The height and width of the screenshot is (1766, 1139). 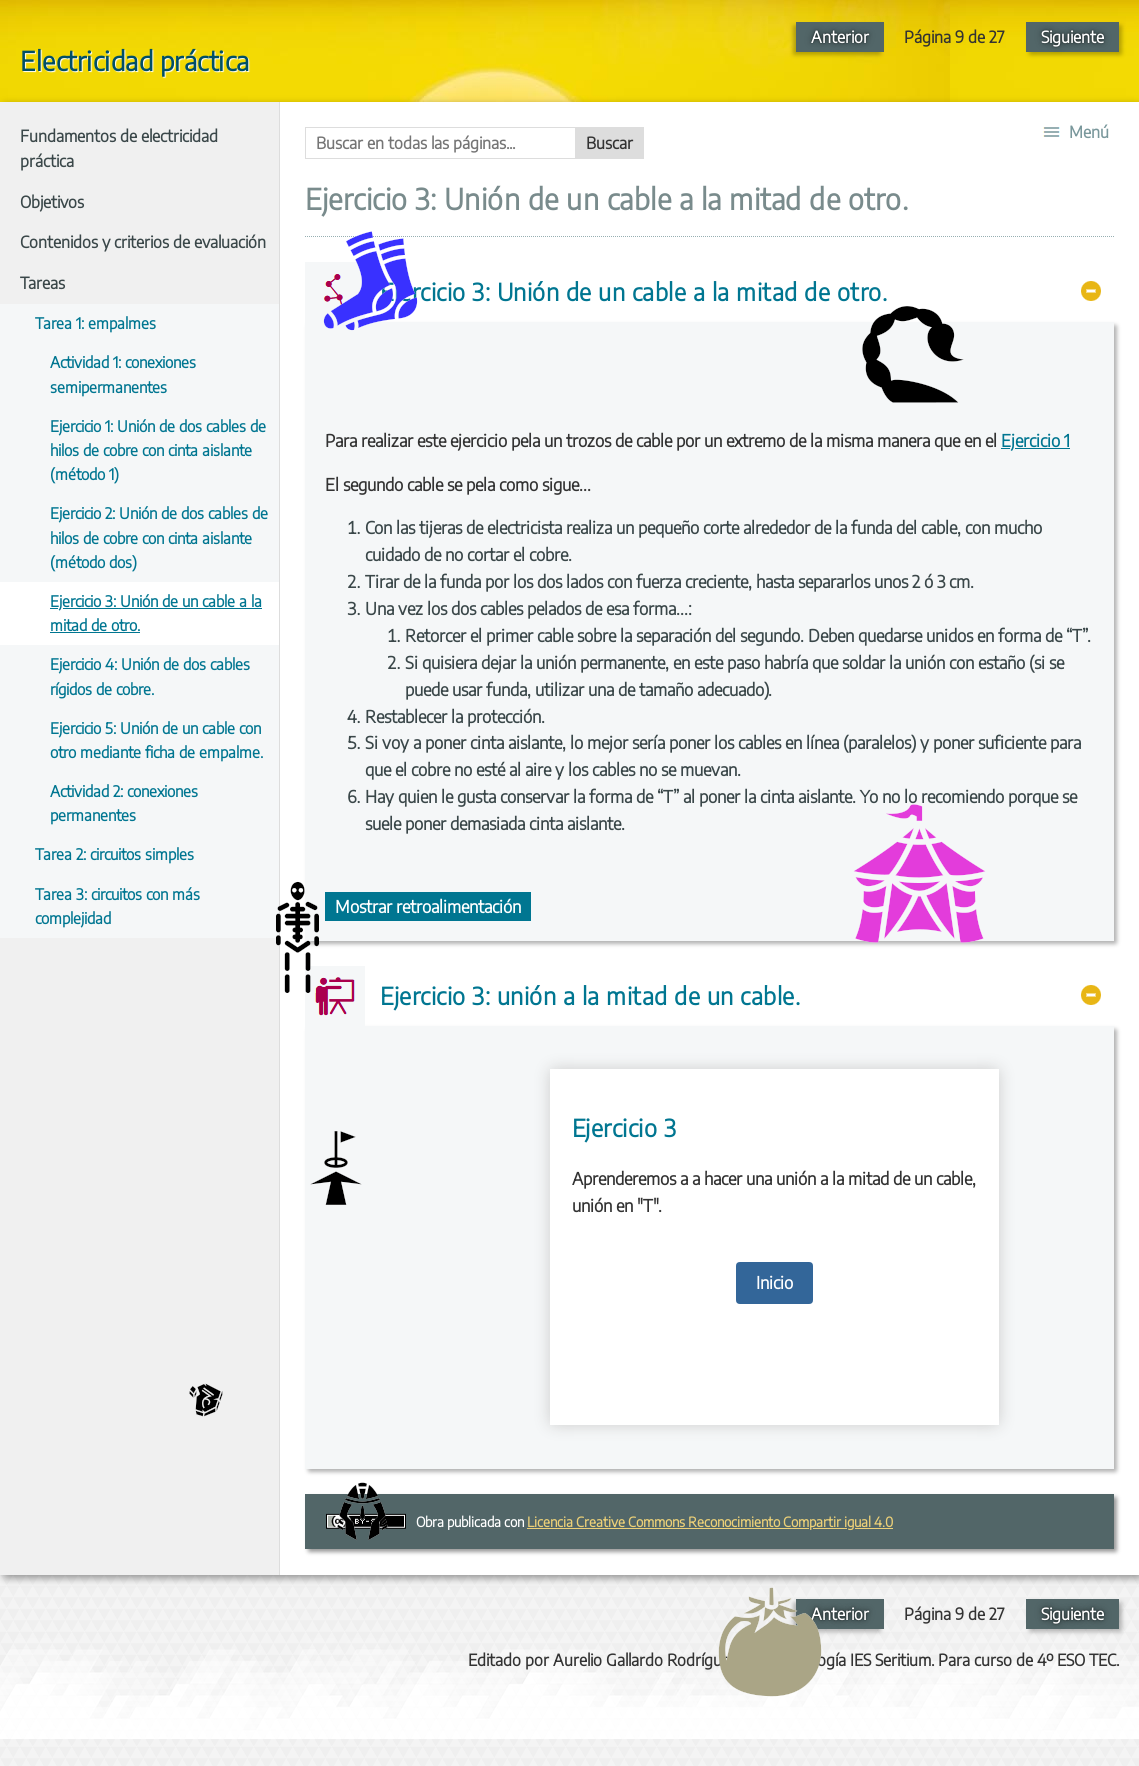 What do you see at coordinates (770, 1642) in the screenshot?
I see `select tomato as an ingredient` at bounding box center [770, 1642].